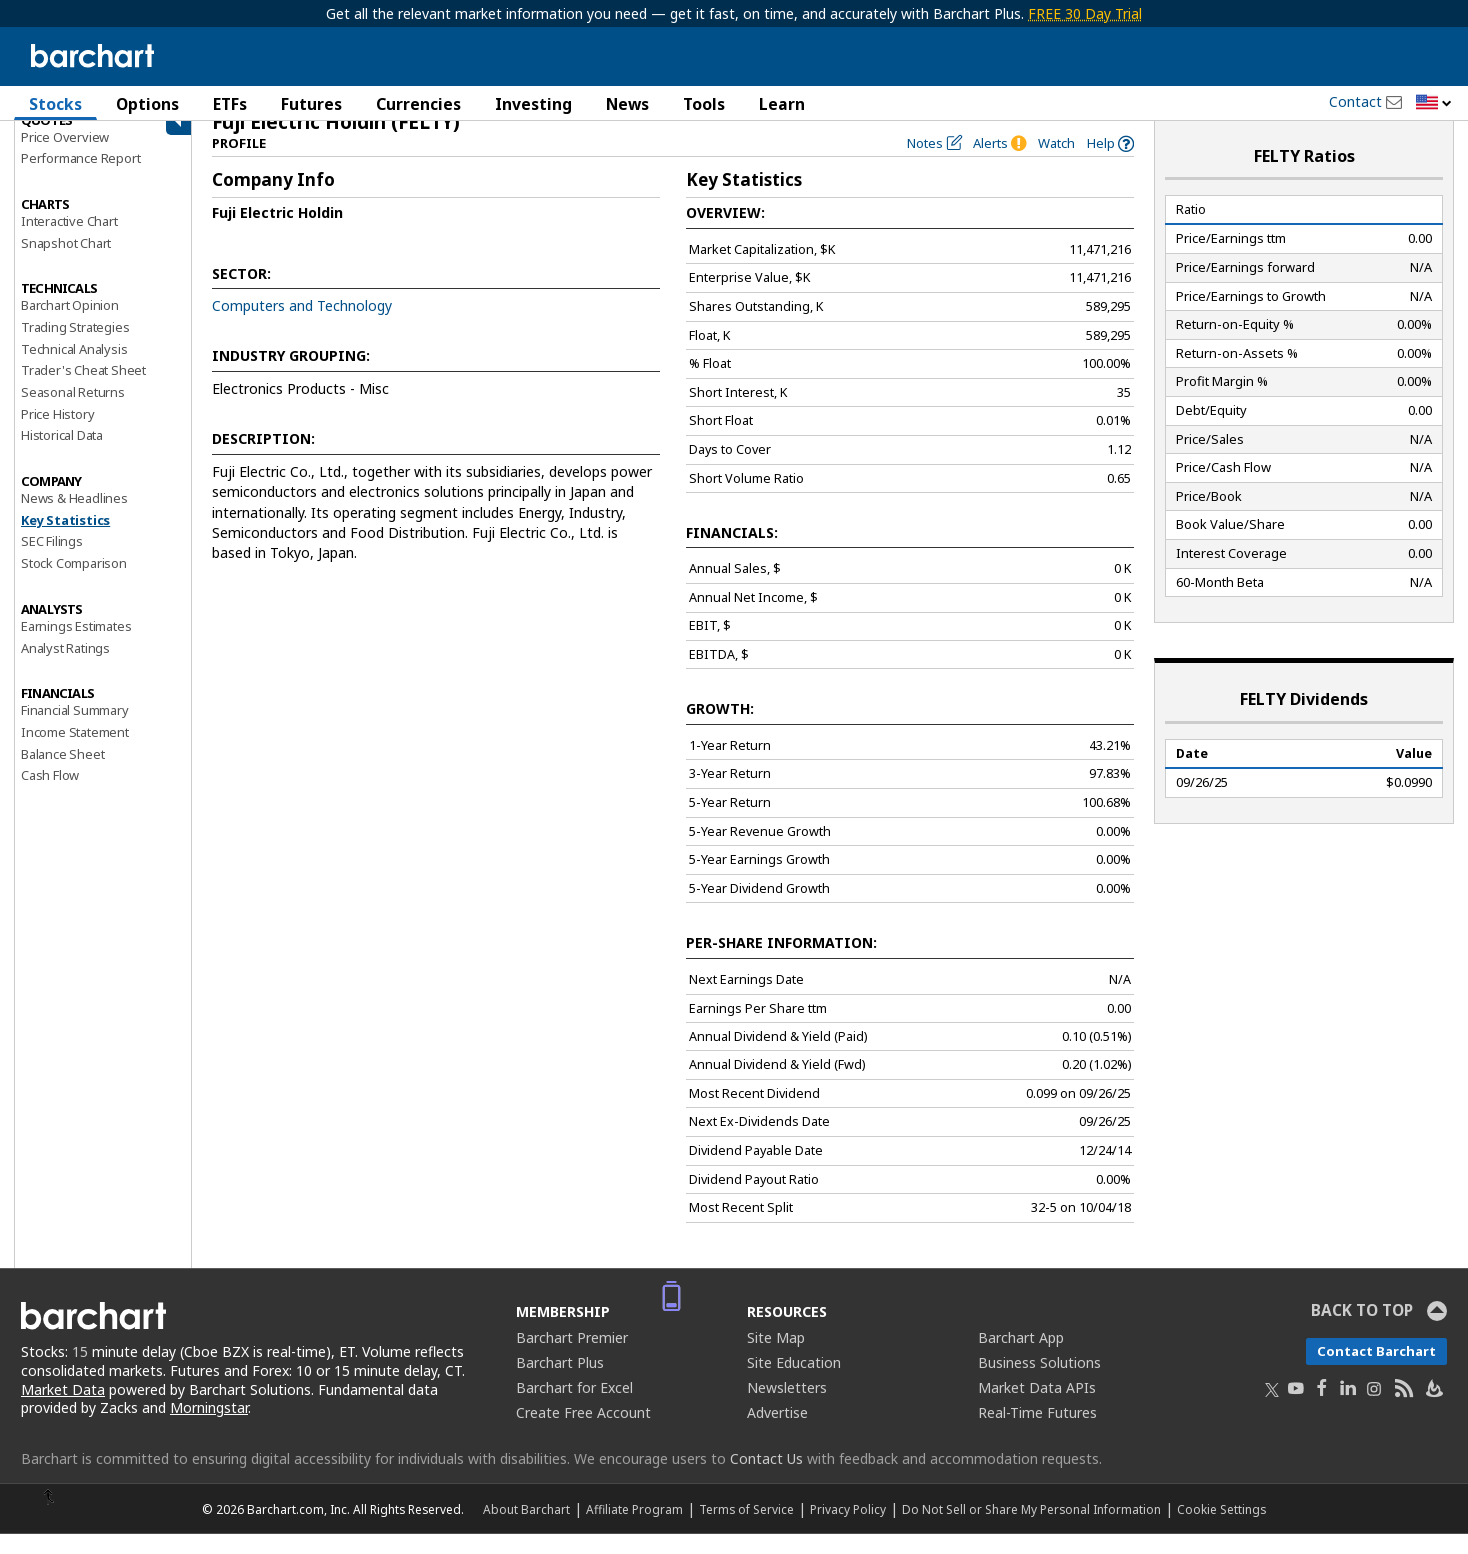 The image size is (1468, 1554). I want to click on indicates low battery level, so click(671, 1296).